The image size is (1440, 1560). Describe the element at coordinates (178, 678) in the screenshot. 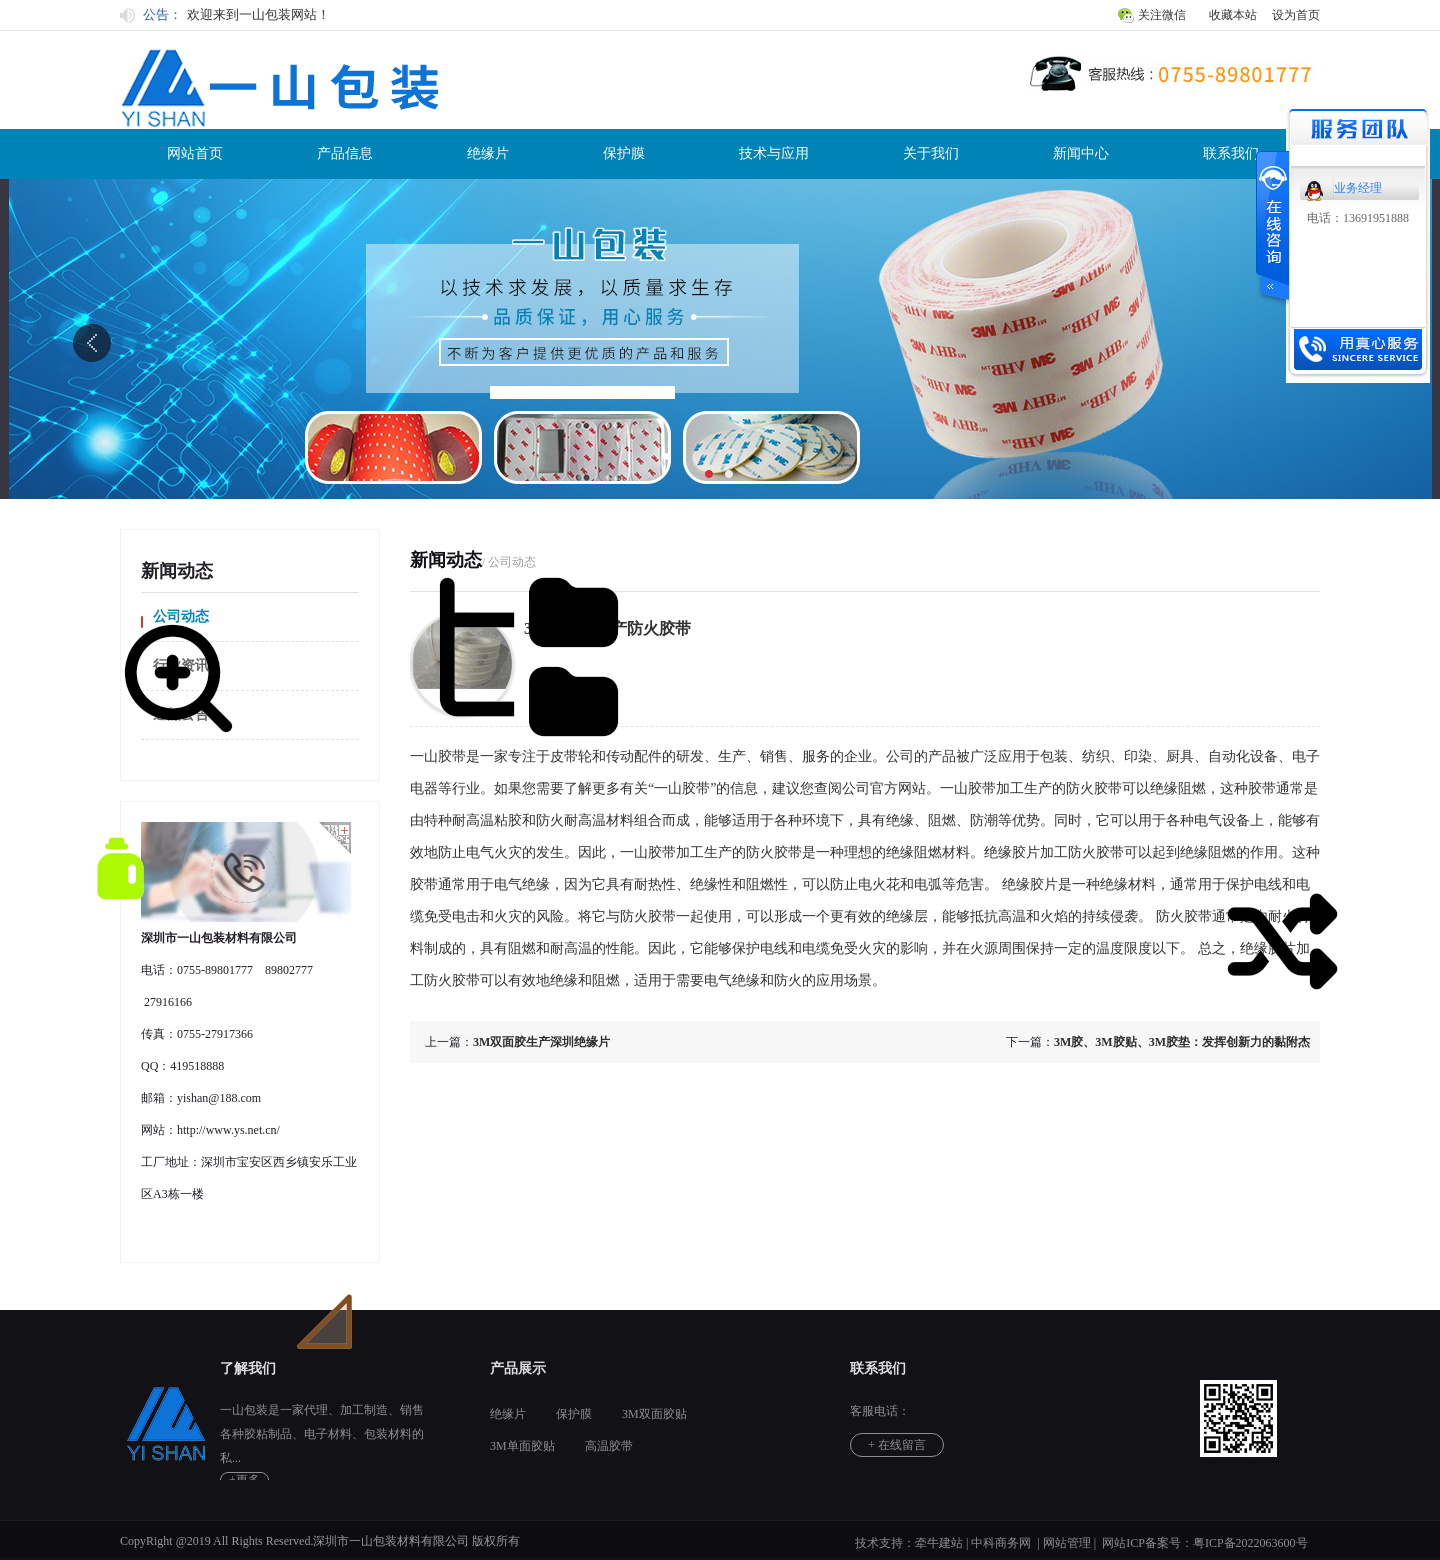

I see `zoom in on content` at that location.